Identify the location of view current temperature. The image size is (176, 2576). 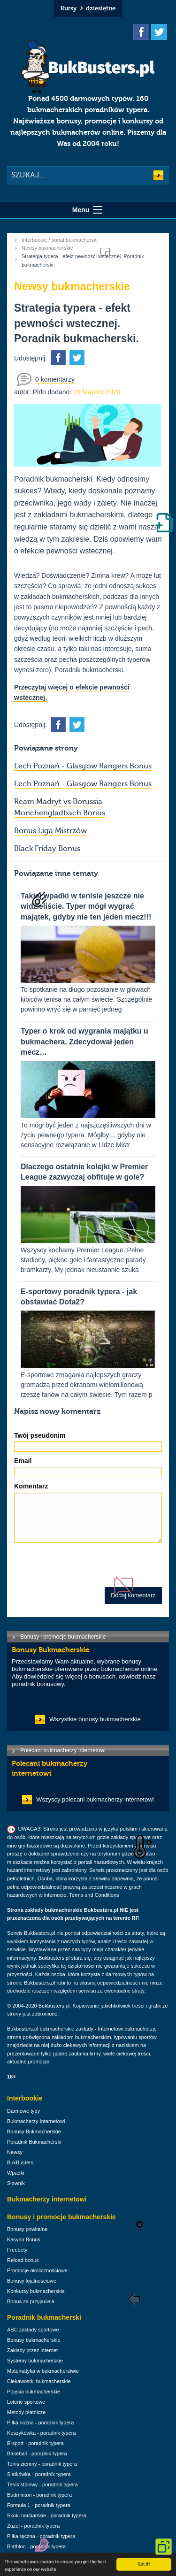
(140, 1847).